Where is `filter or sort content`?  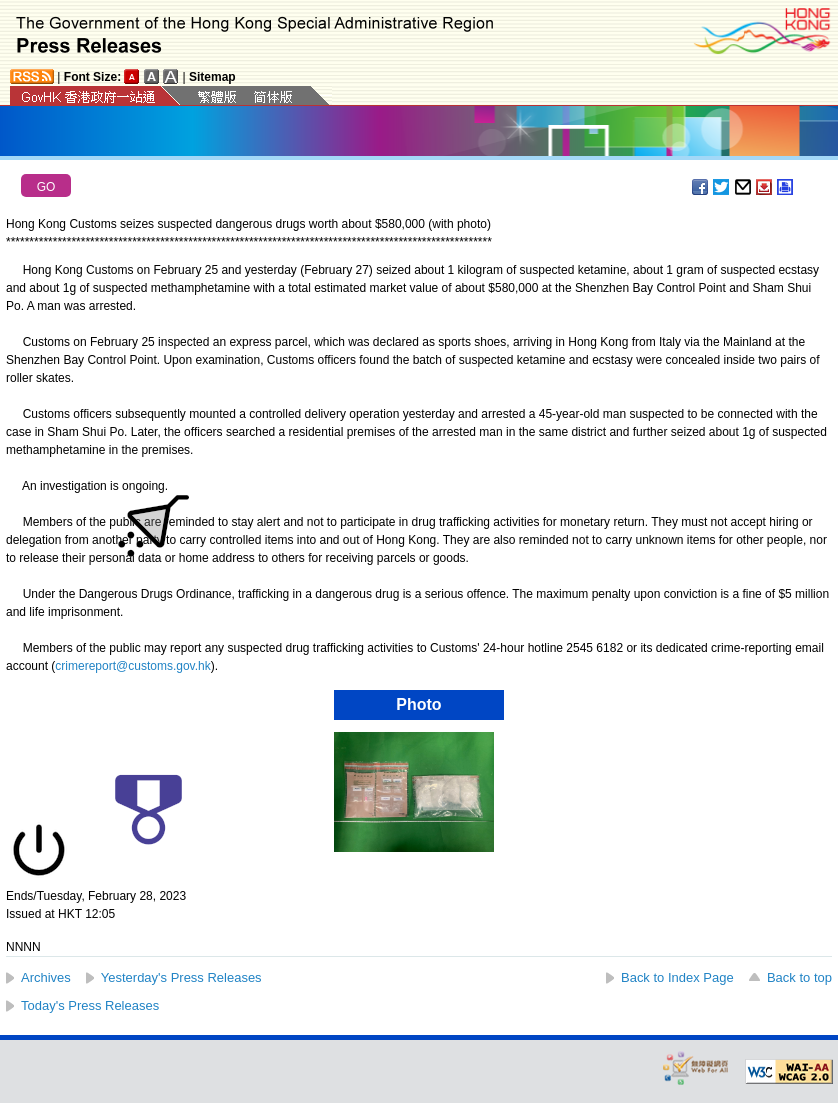 filter or sort content is located at coordinates (152, 522).